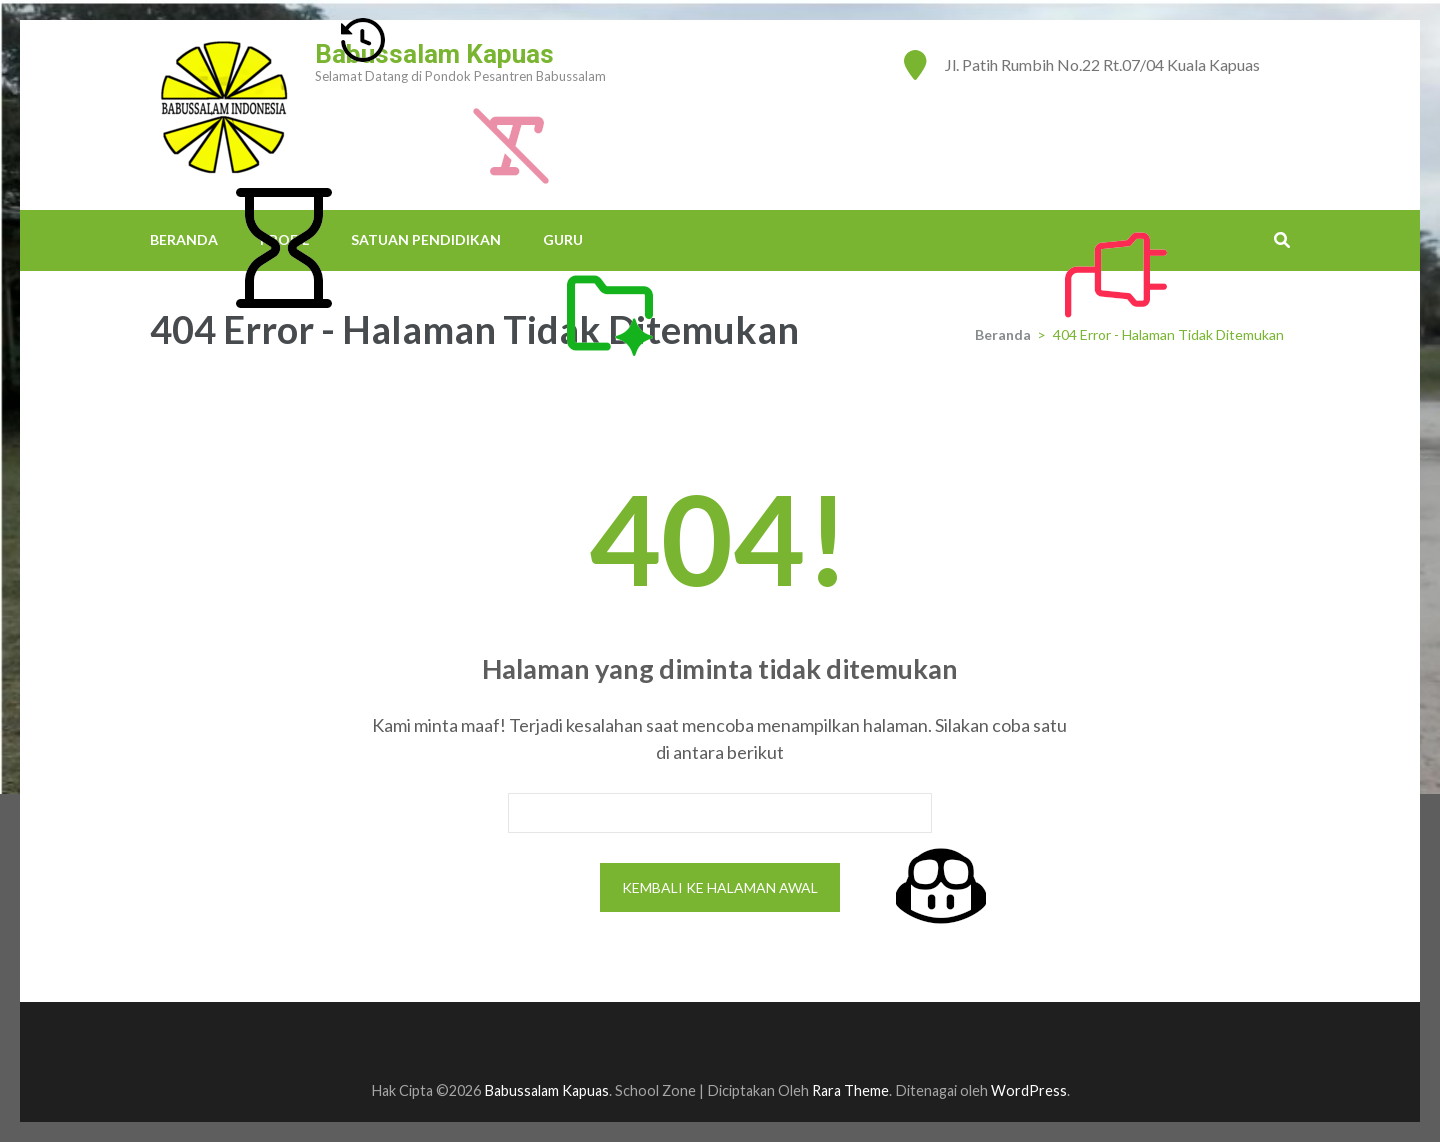 The height and width of the screenshot is (1142, 1440). I want to click on connect a plugin or extension, so click(1116, 275).